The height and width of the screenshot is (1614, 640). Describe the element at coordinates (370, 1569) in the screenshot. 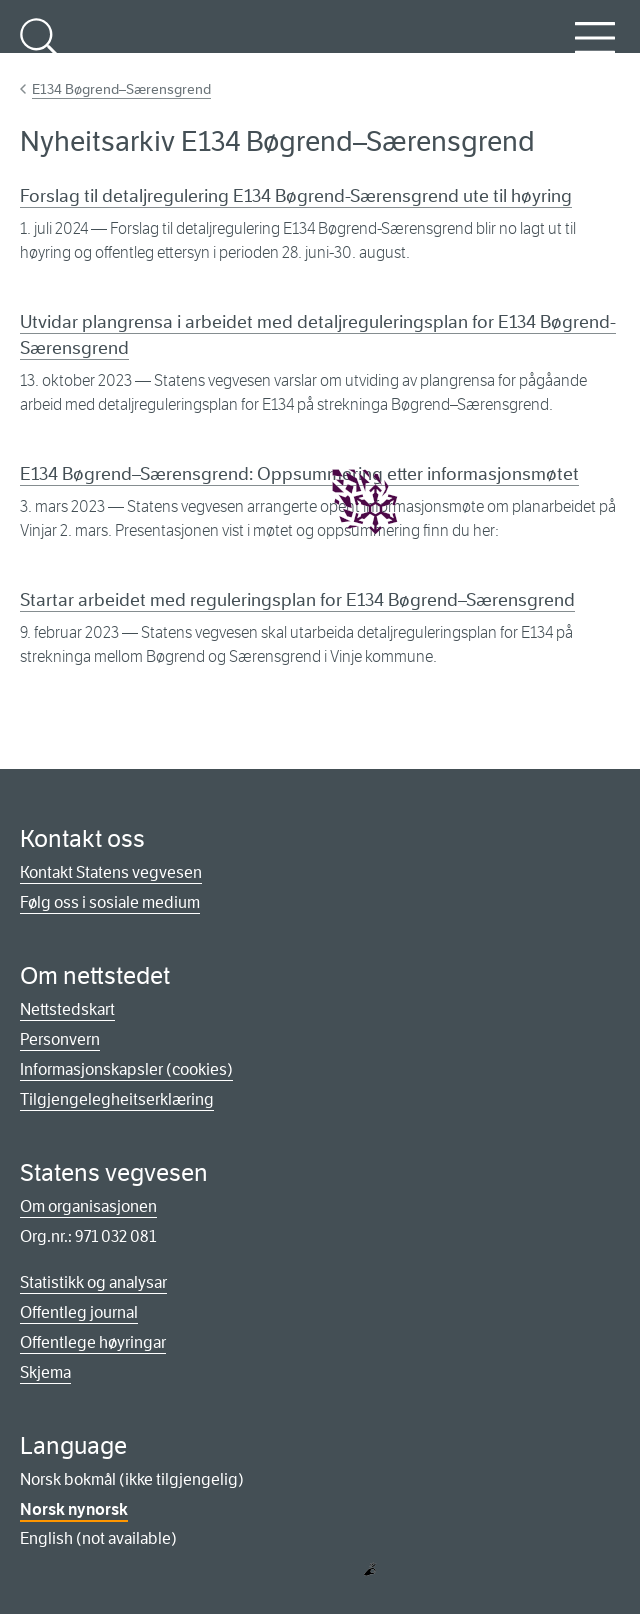

I see `confirm or approve an action` at that location.